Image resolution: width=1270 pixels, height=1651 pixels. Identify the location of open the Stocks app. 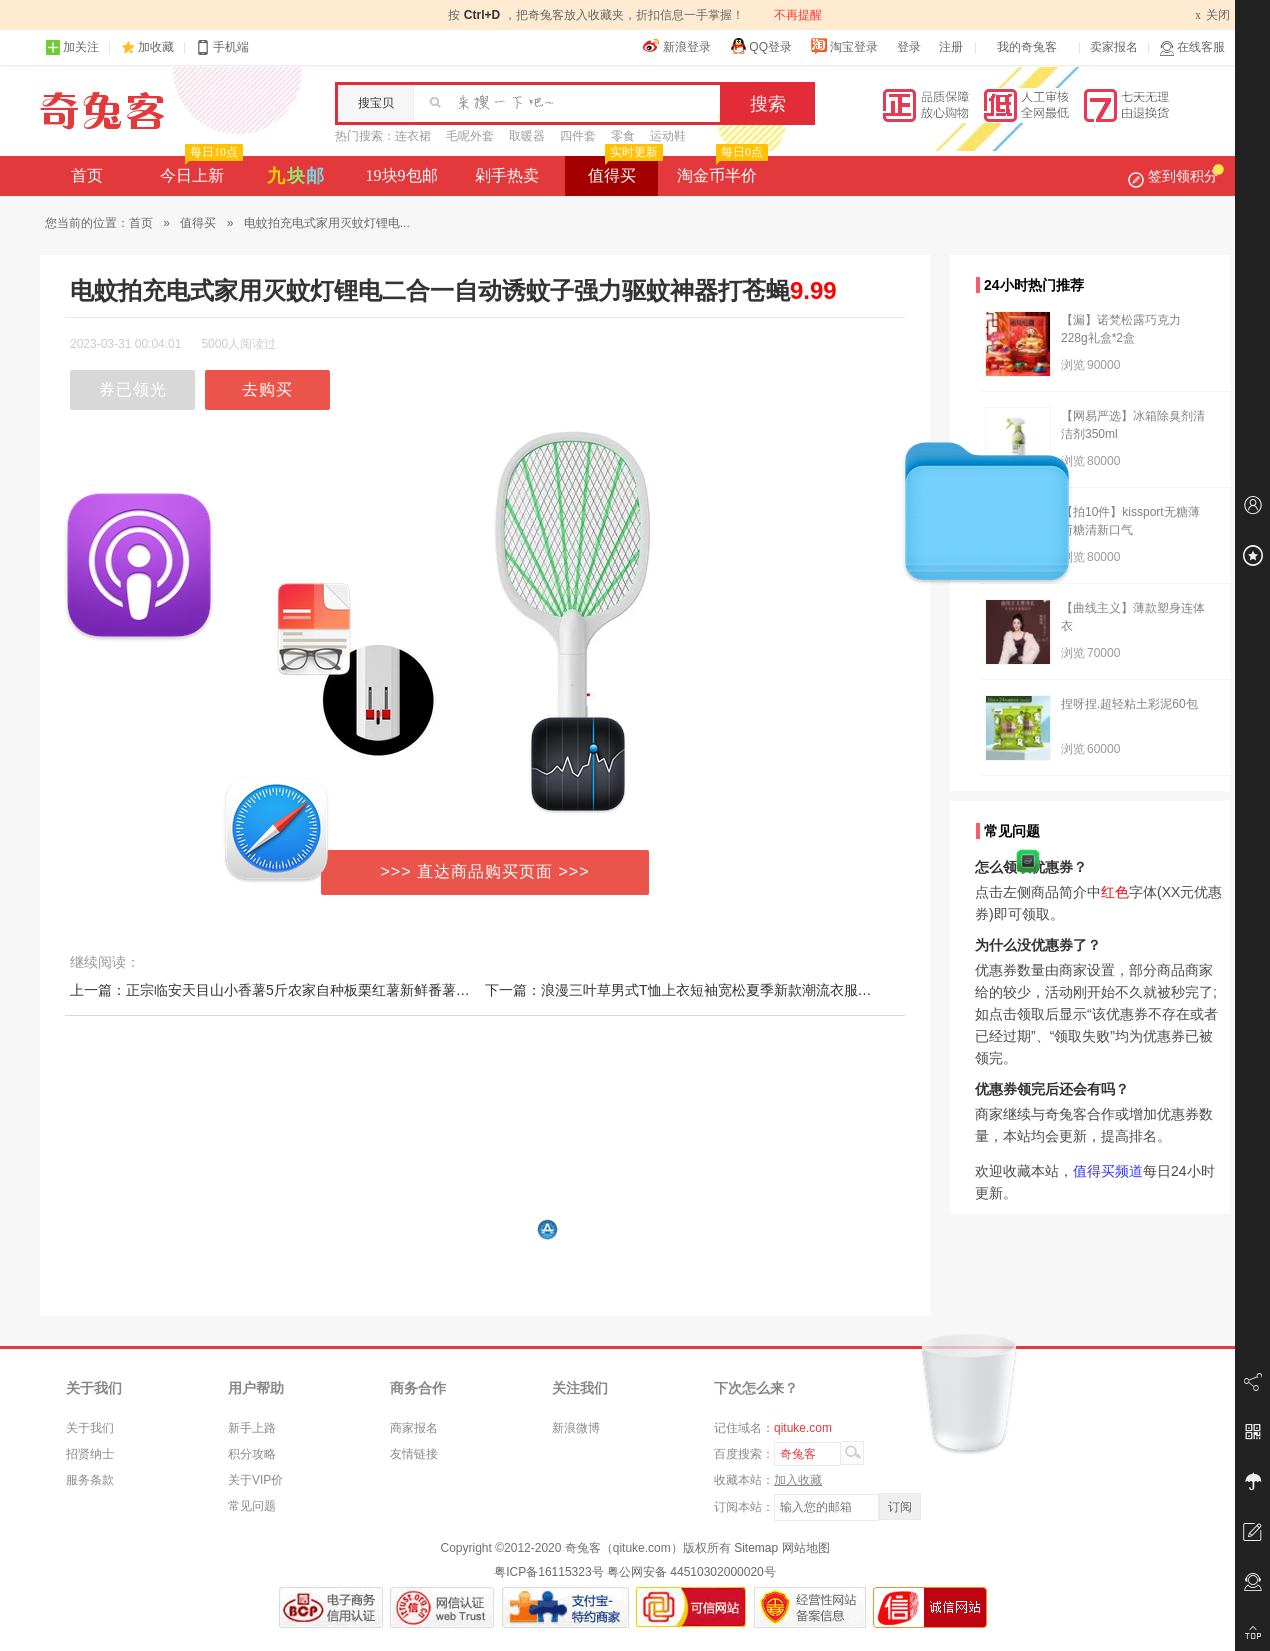
(578, 764).